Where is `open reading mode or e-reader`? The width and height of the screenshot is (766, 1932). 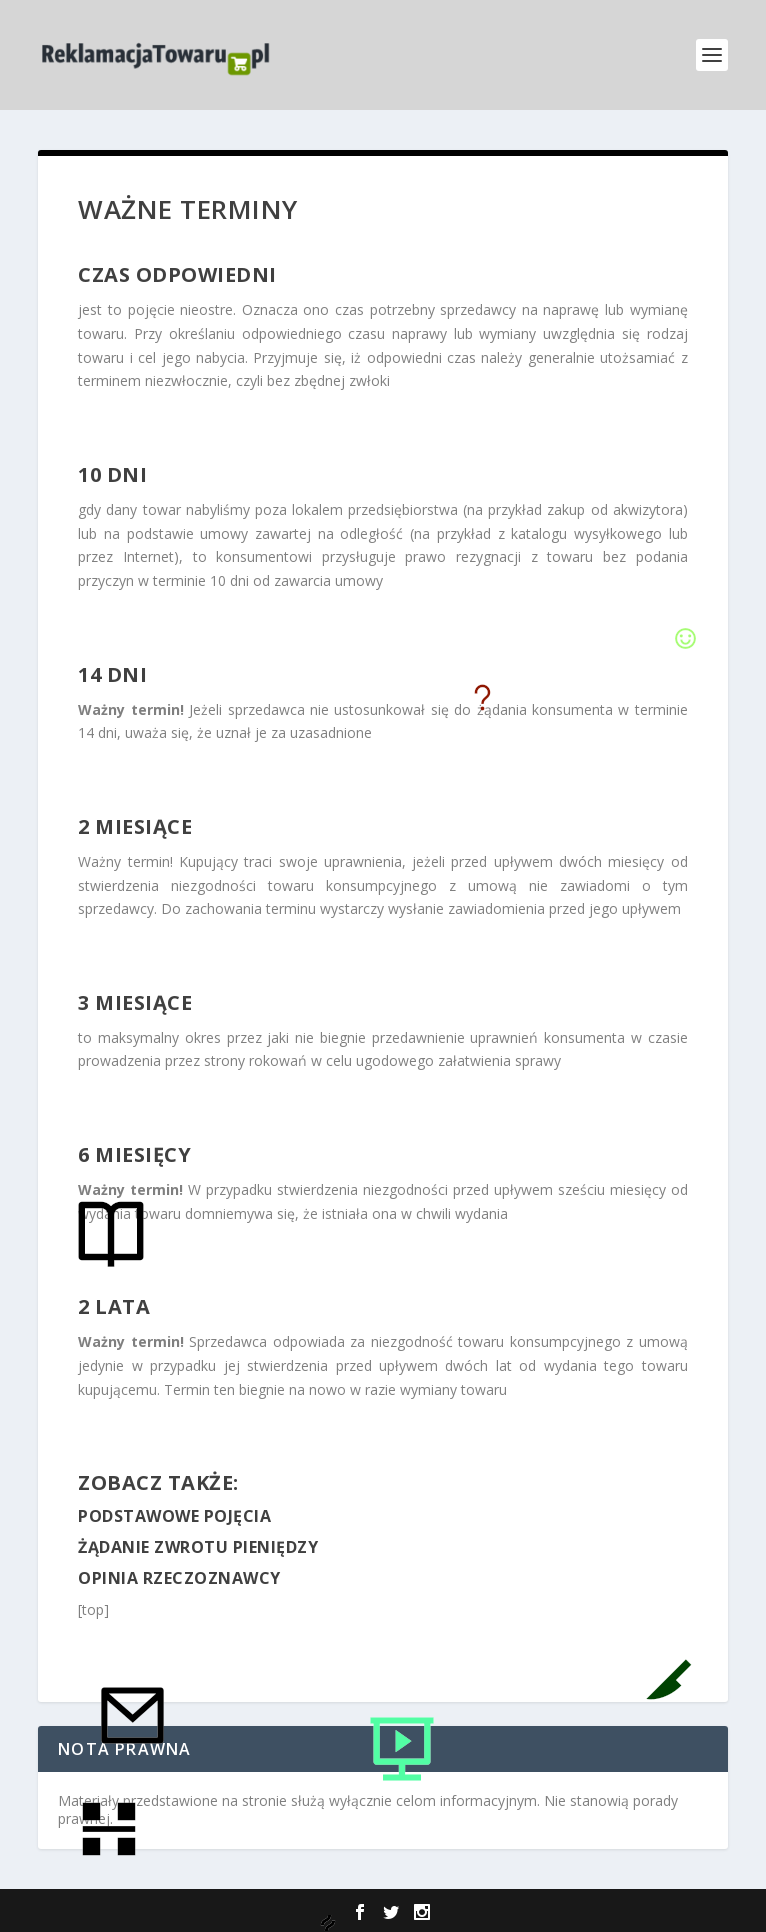
open reading mode or e-reader is located at coordinates (111, 1231).